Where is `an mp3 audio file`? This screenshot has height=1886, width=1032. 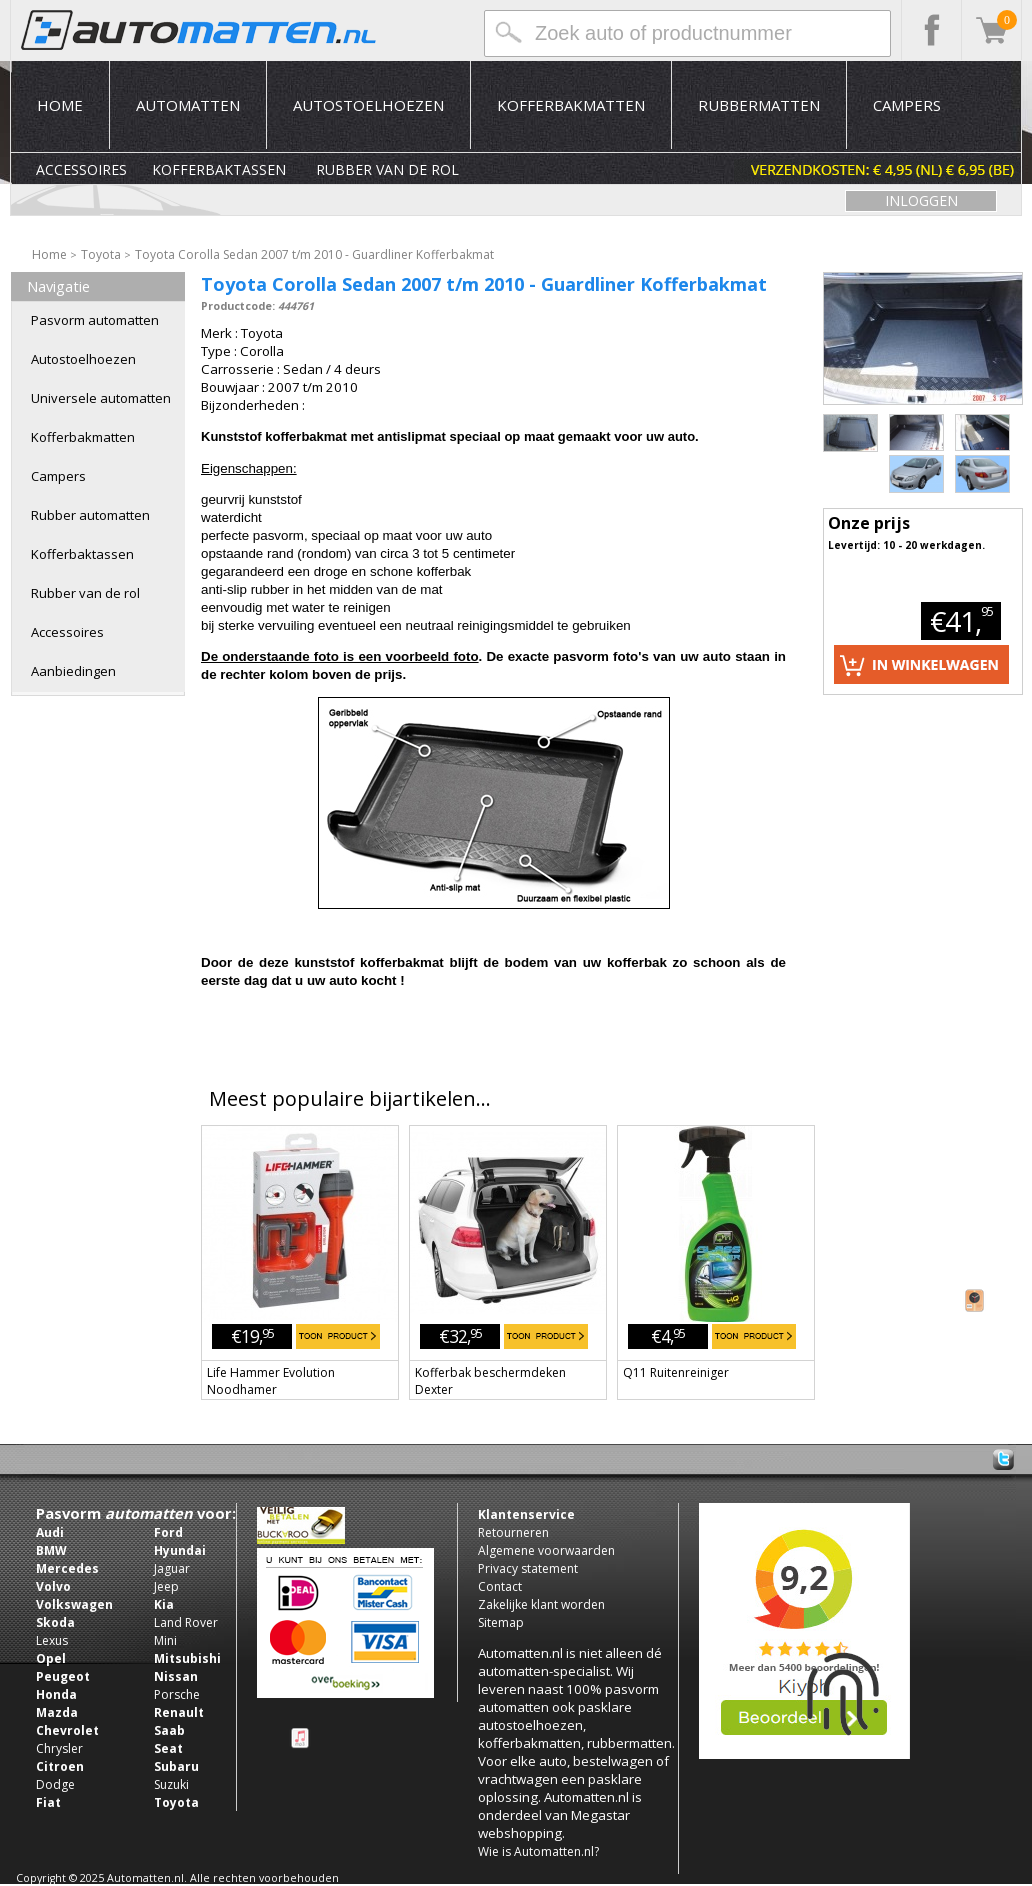 an mp3 audio file is located at coordinates (300, 1738).